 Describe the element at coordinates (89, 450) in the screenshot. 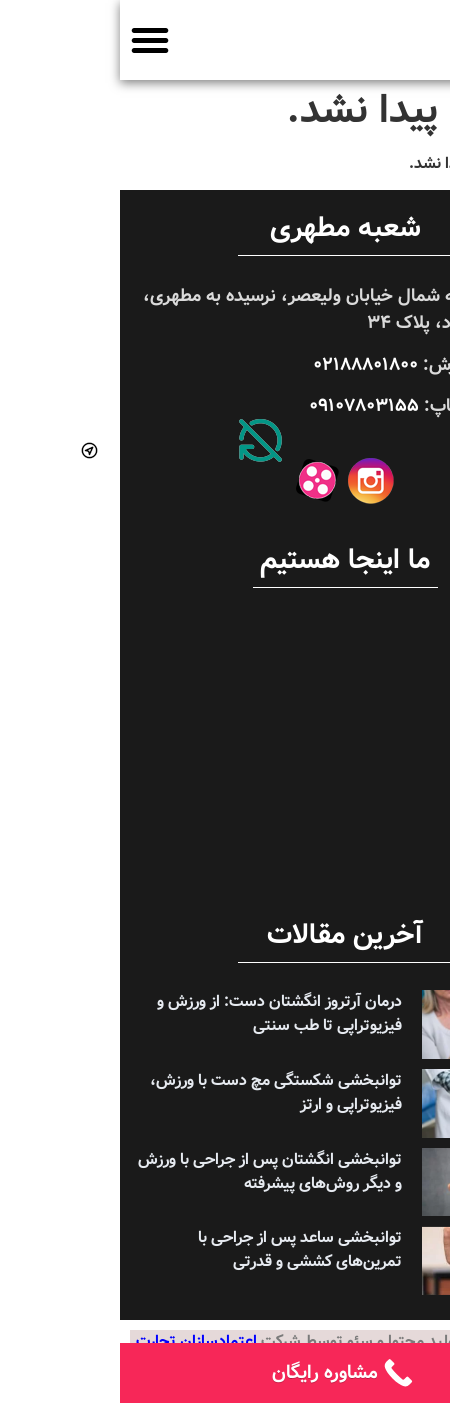

I see `access current location services` at that location.